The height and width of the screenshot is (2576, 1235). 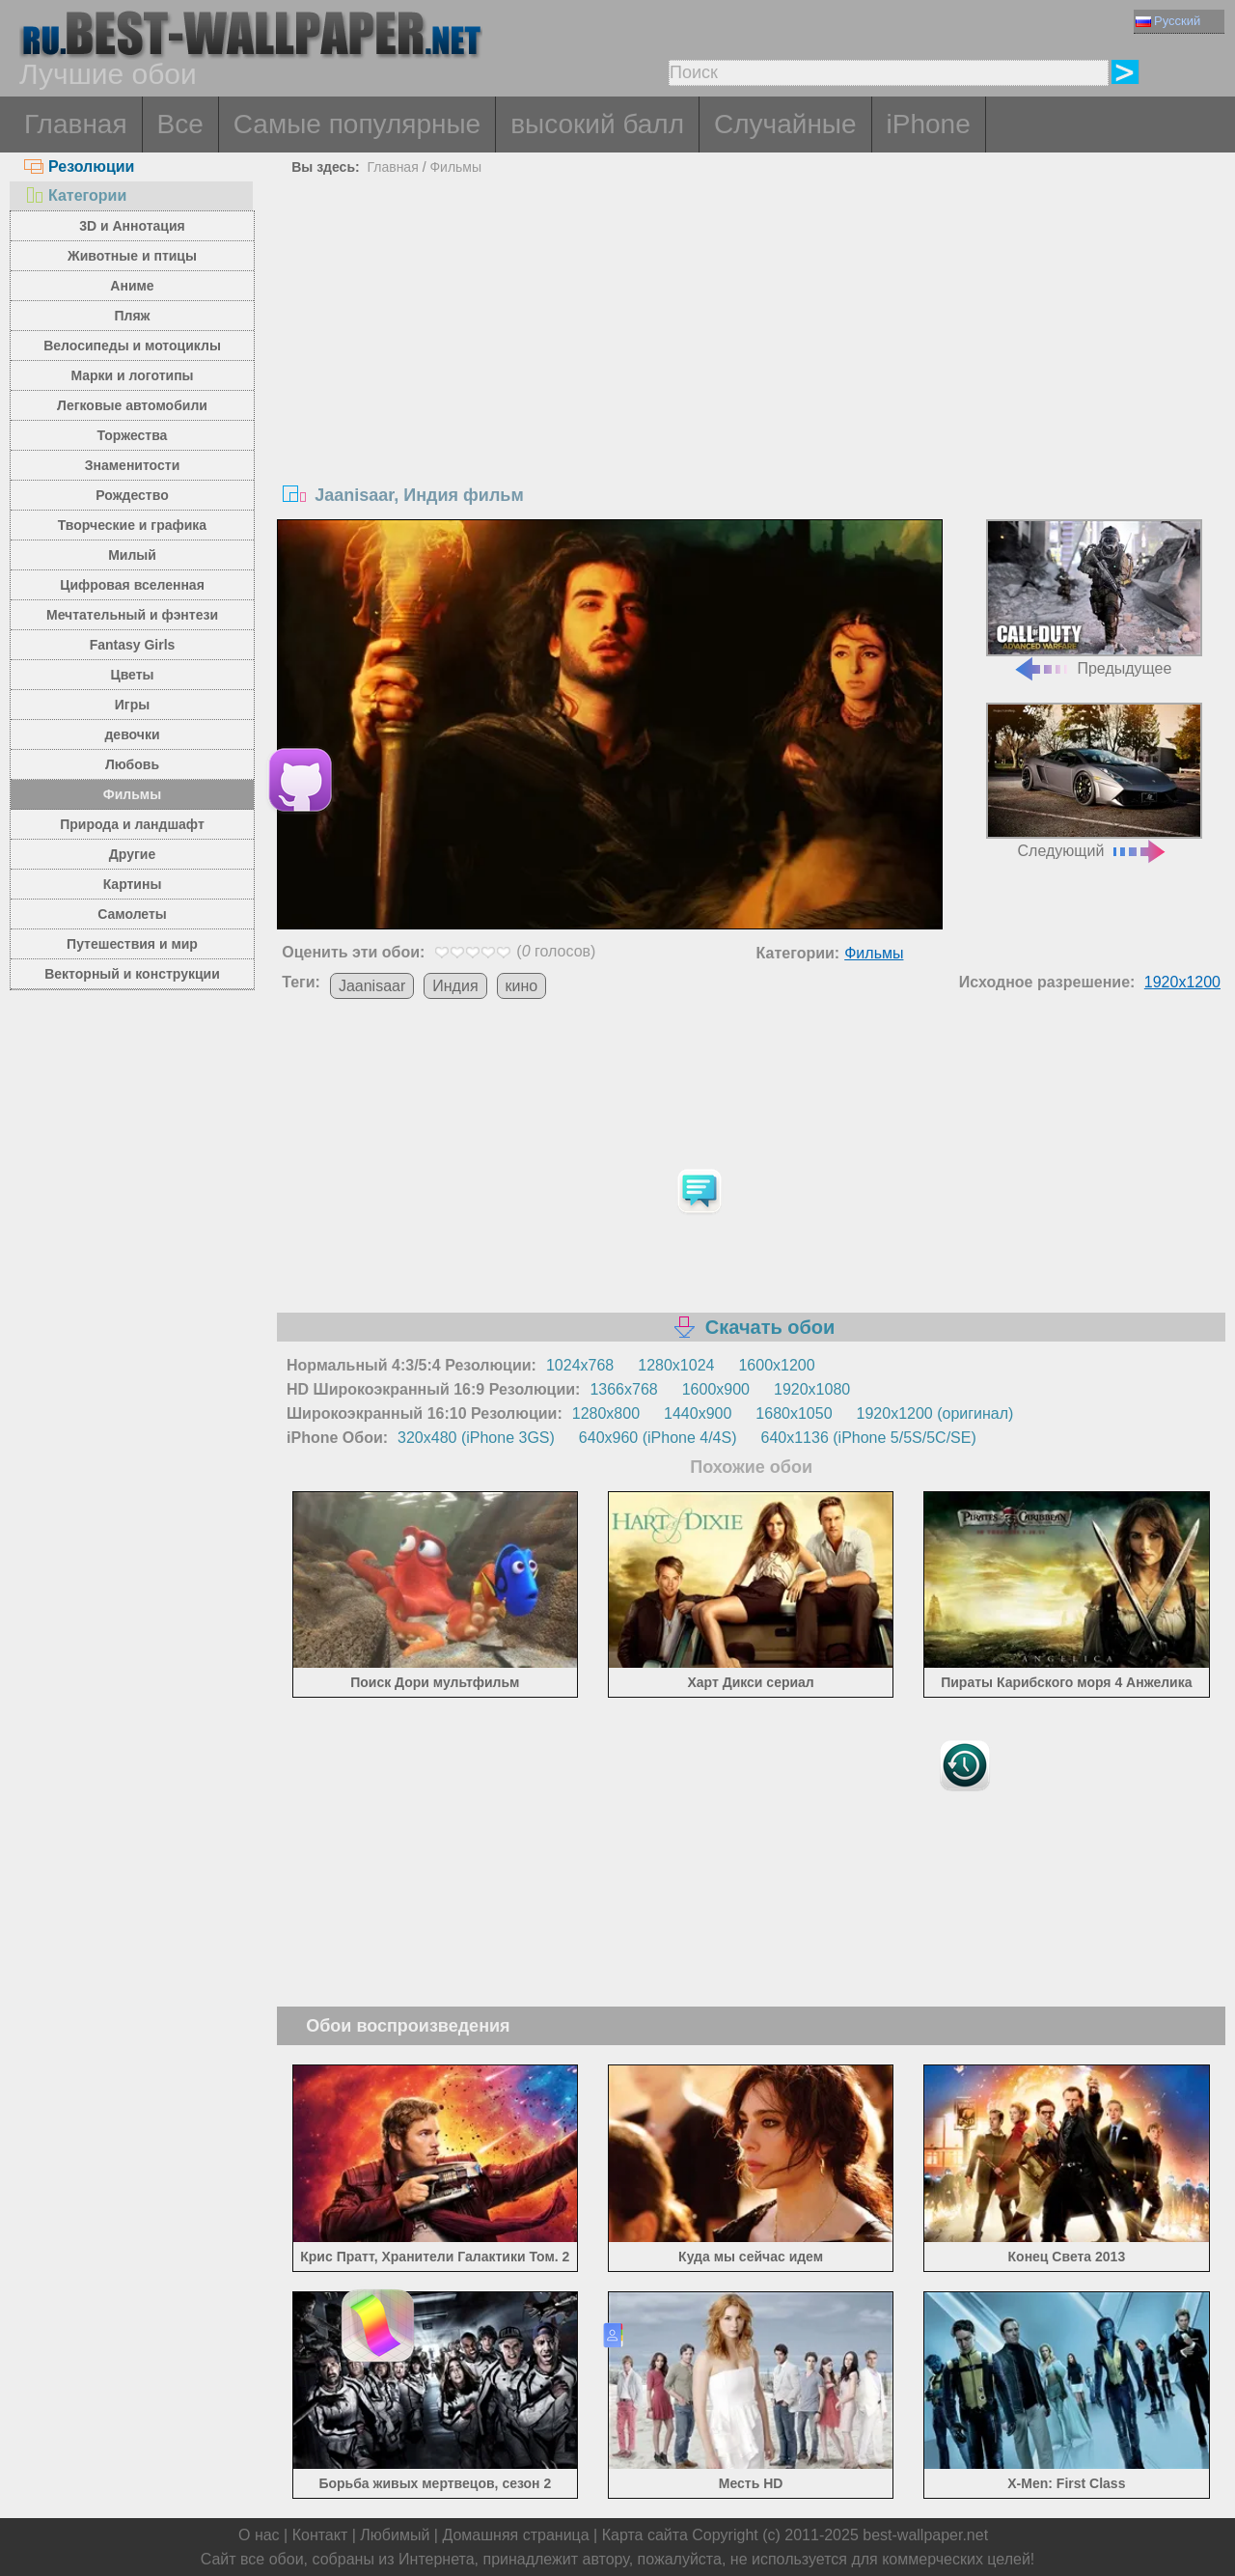 What do you see at coordinates (965, 1765) in the screenshot?
I see `open Time Machine backup utility` at bounding box center [965, 1765].